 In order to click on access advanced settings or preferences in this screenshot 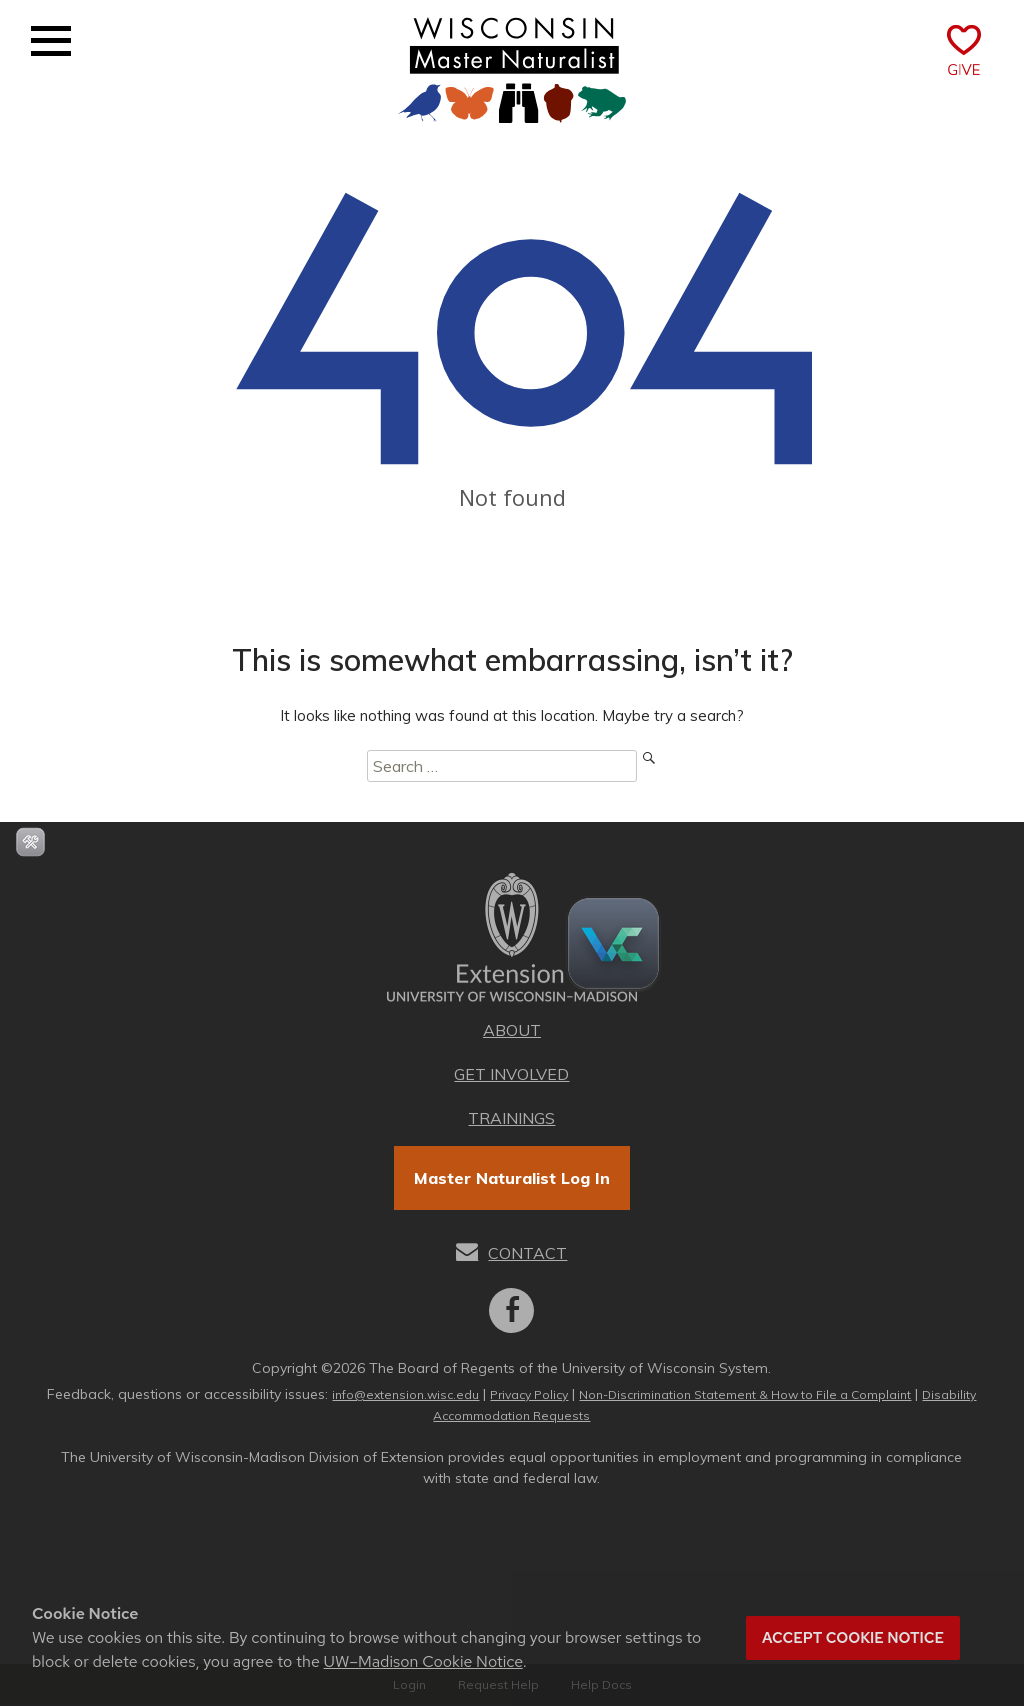, I will do `click(30, 842)`.